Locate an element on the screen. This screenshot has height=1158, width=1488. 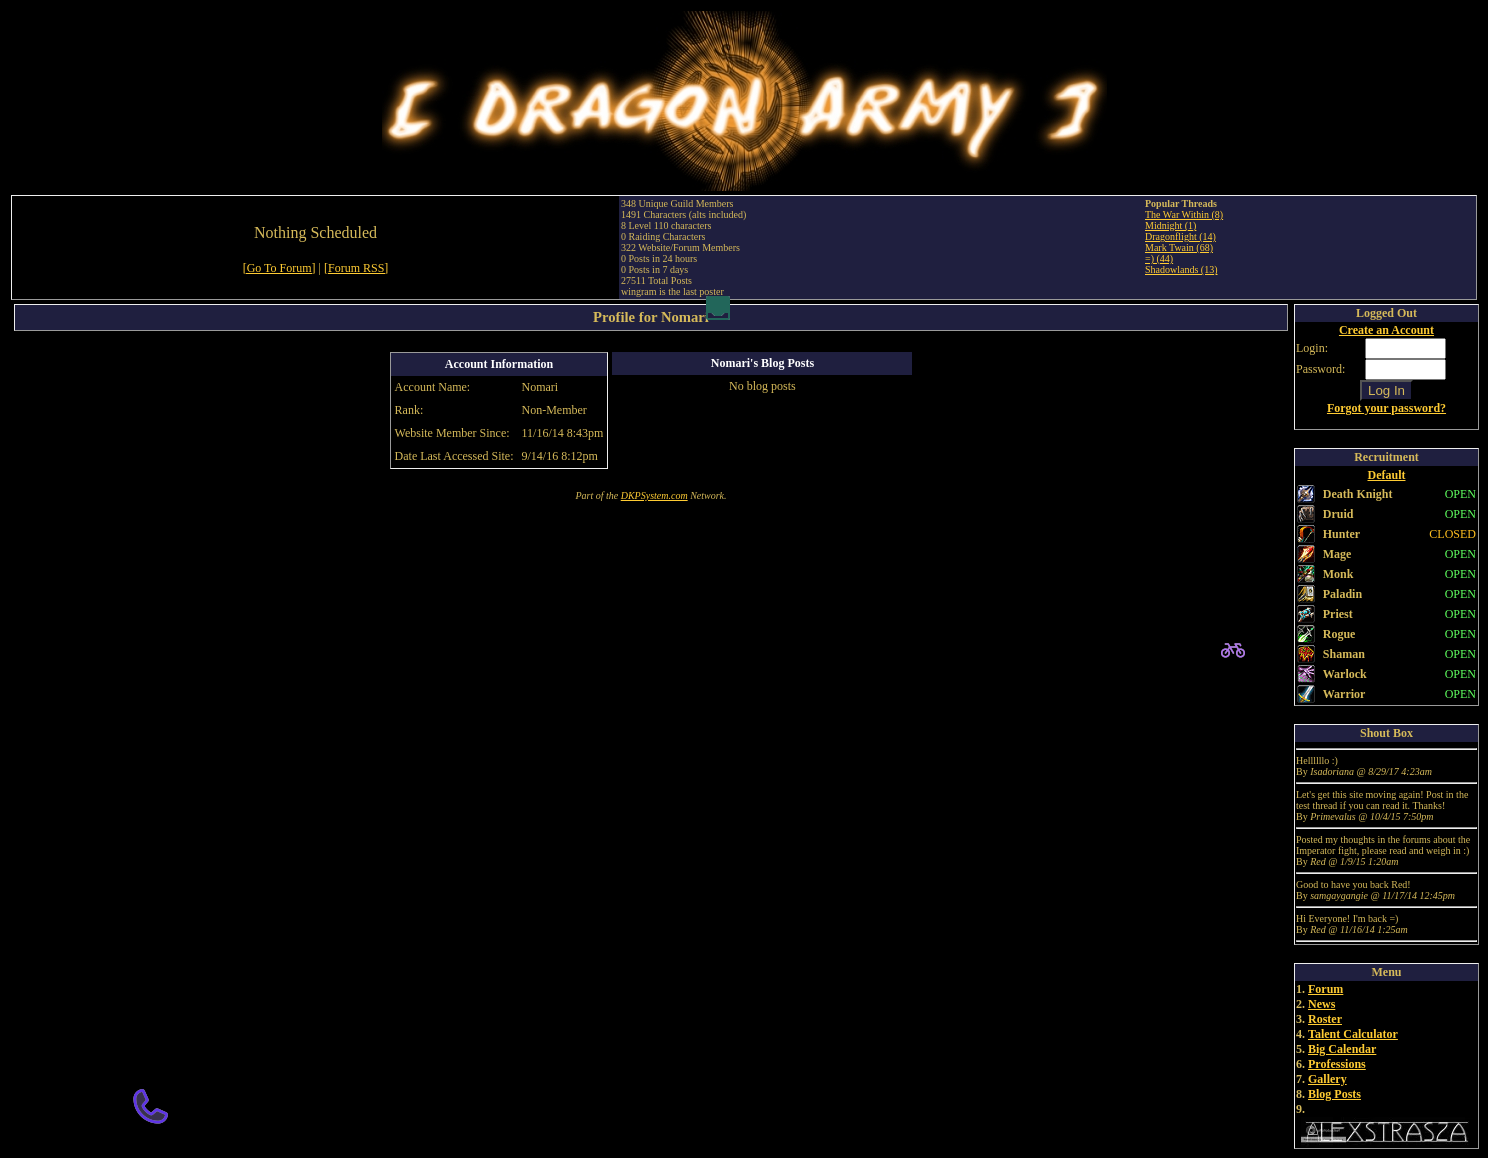
access your inbox or messages is located at coordinates (718, 308).